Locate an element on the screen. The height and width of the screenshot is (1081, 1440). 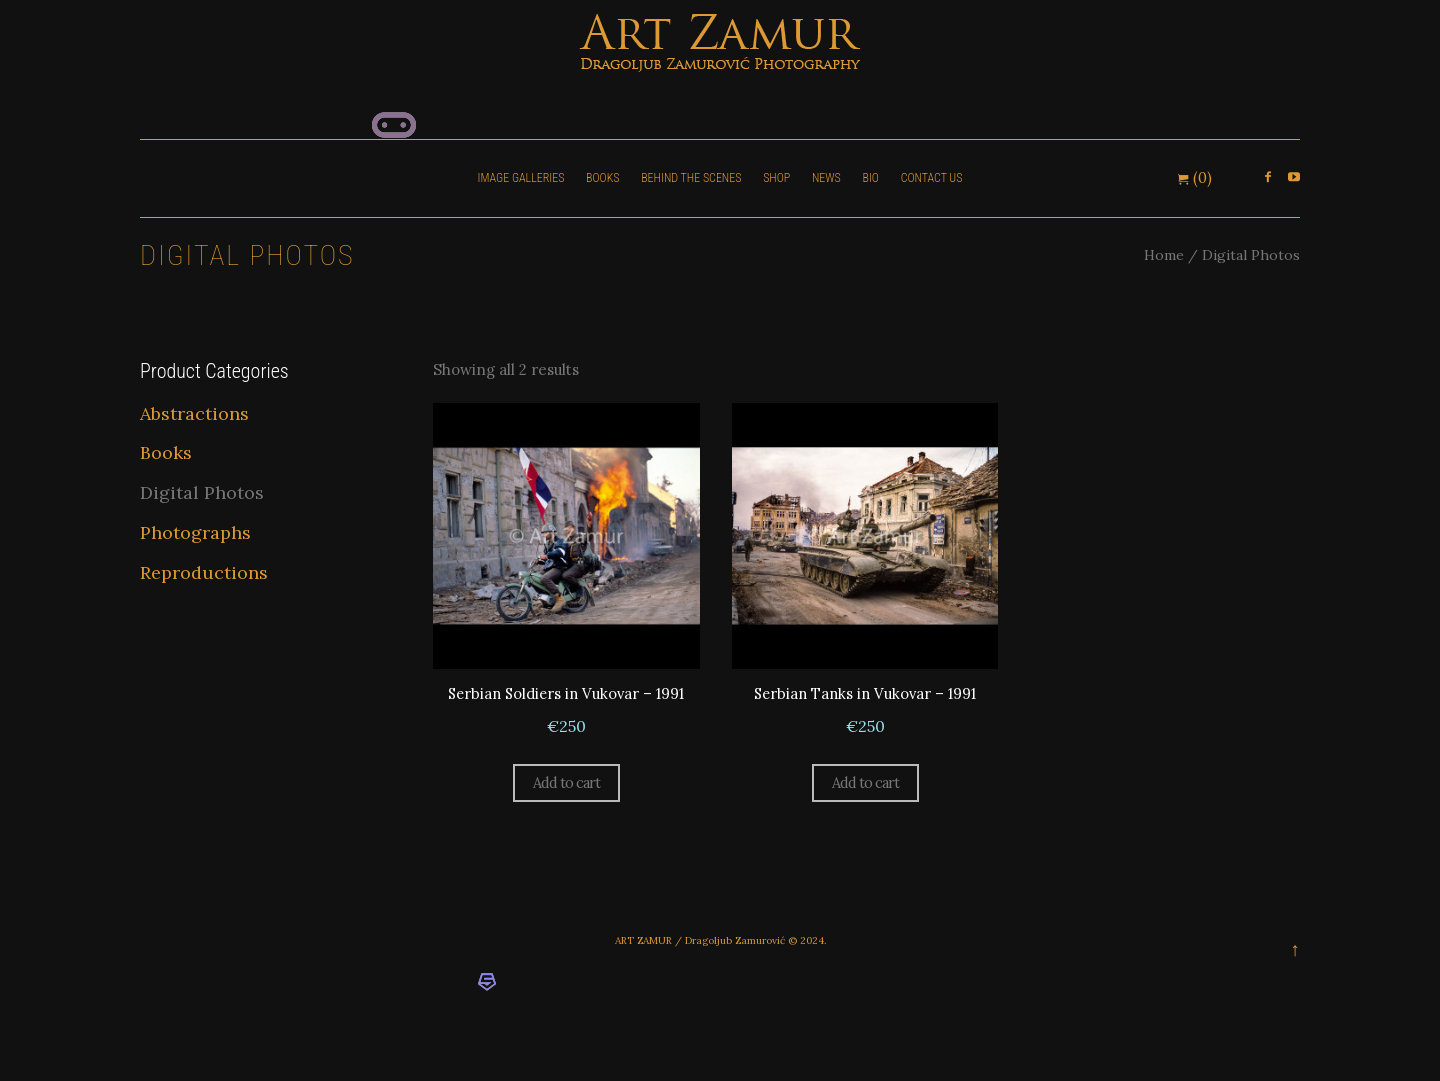
micro:bit brand logo is located at coordinates (394, 125).